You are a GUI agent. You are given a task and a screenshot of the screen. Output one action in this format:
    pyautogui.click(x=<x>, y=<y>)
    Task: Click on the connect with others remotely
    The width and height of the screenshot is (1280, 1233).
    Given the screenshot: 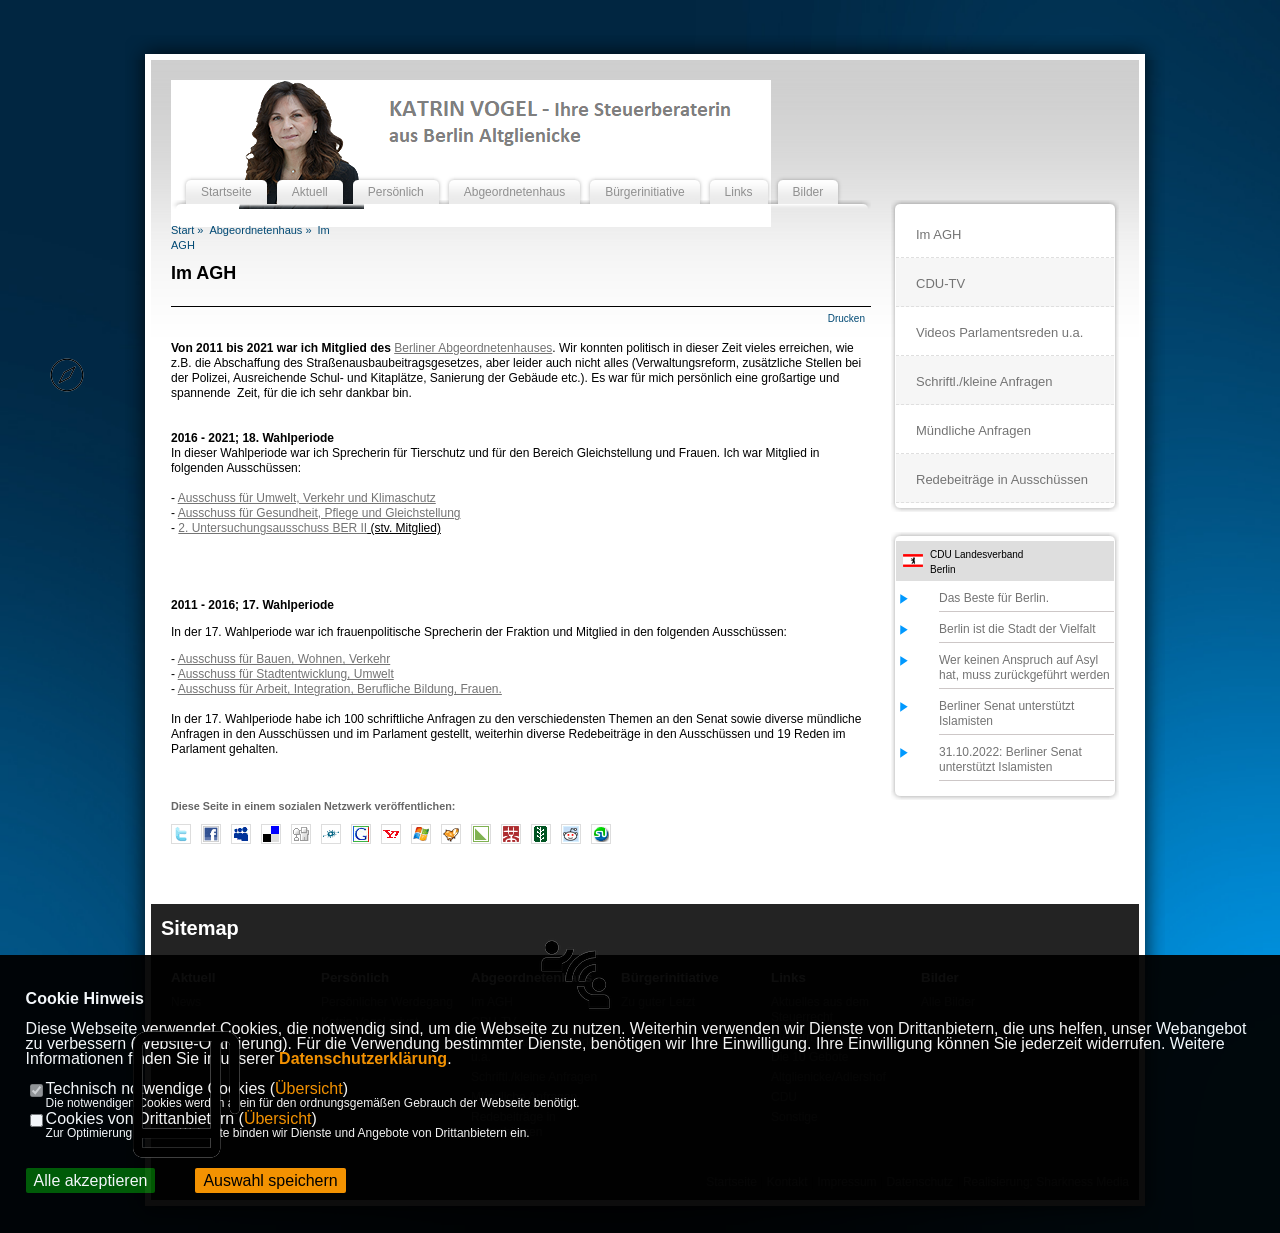 What is the action you would take?
    pyautogui.click(x=575, y=974)
    